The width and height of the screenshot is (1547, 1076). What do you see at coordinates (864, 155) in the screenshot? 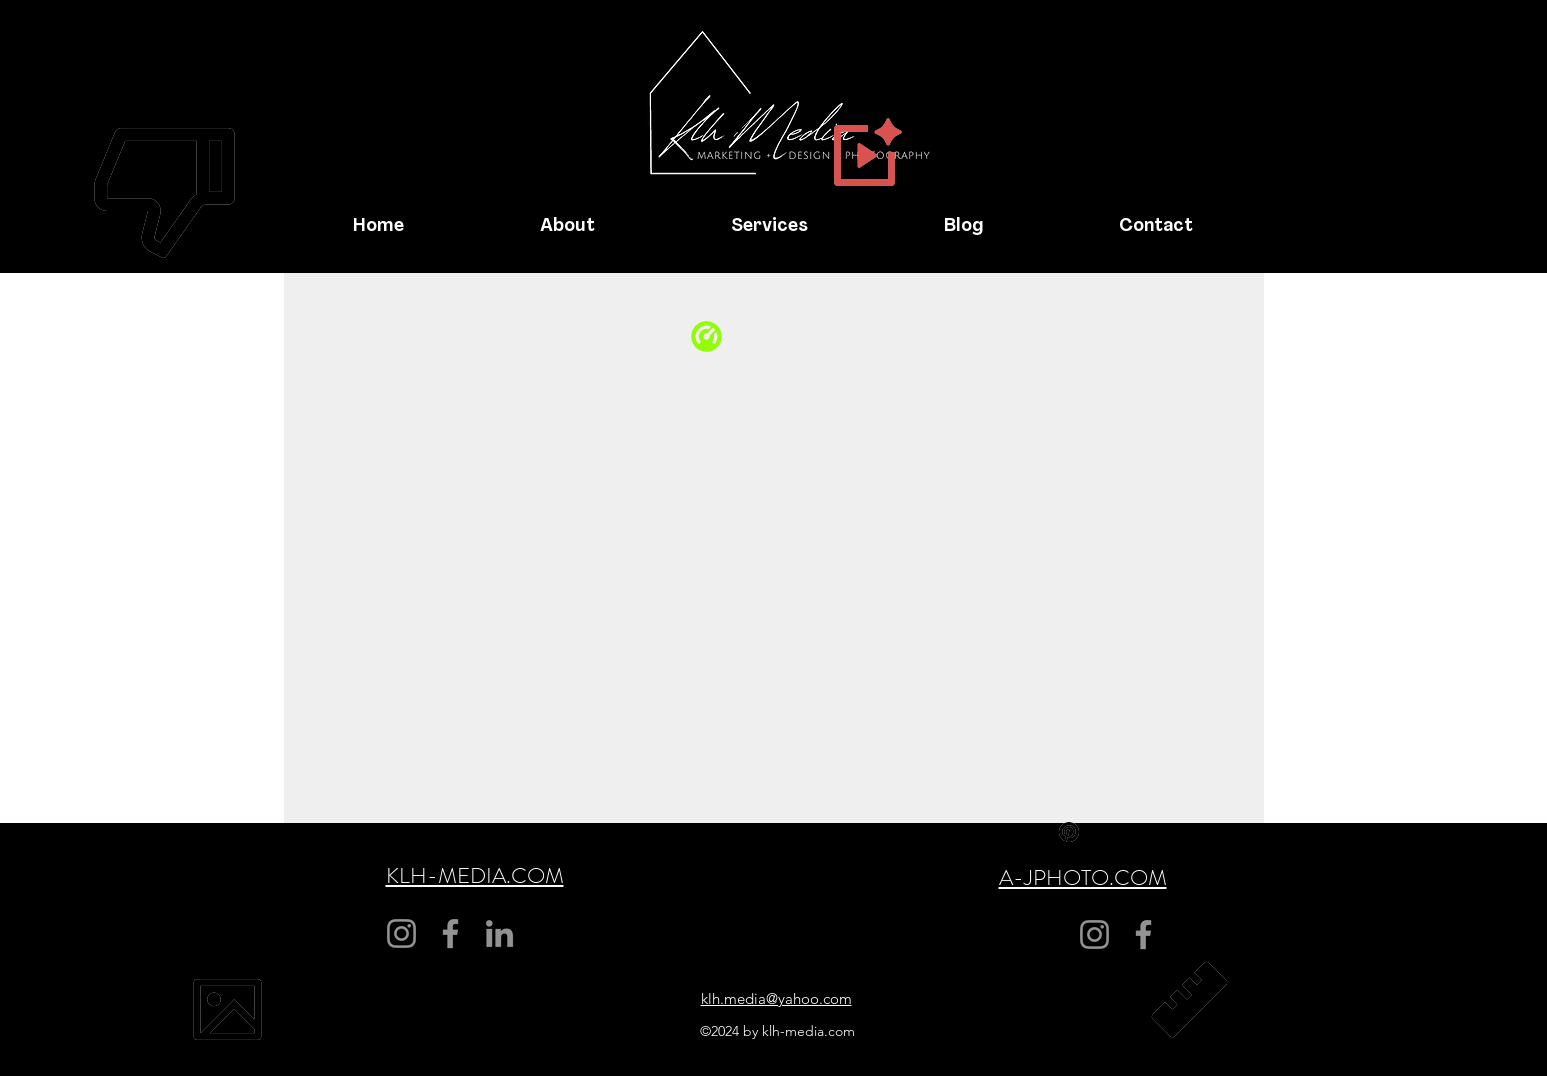
I see `access AI-powered video tools` at bounding box center [864, 155].